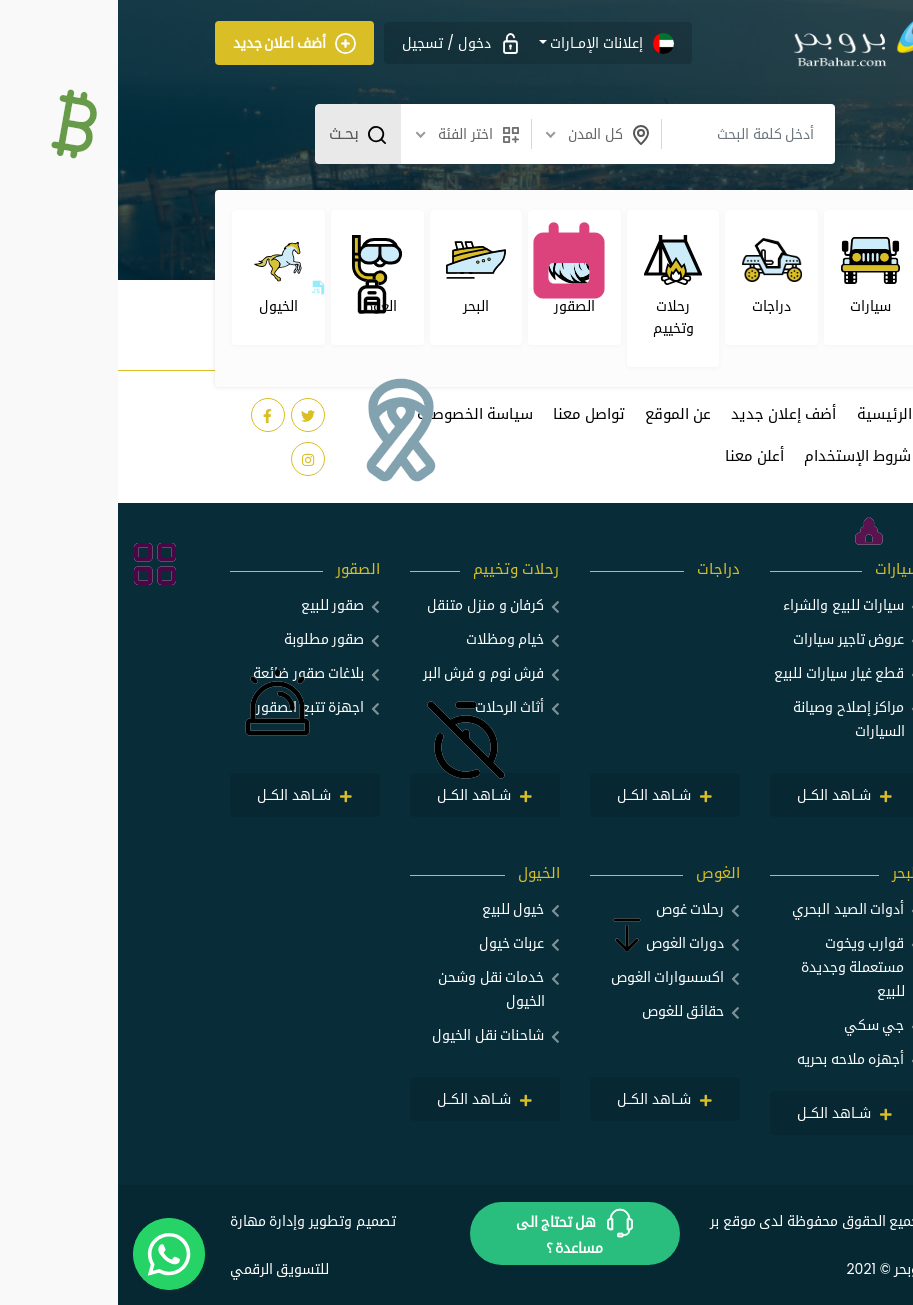 This screenshot has width=913, height=1305. I want to click on awareness ribbon symbol for a cause or campaign, so click(401, 430).